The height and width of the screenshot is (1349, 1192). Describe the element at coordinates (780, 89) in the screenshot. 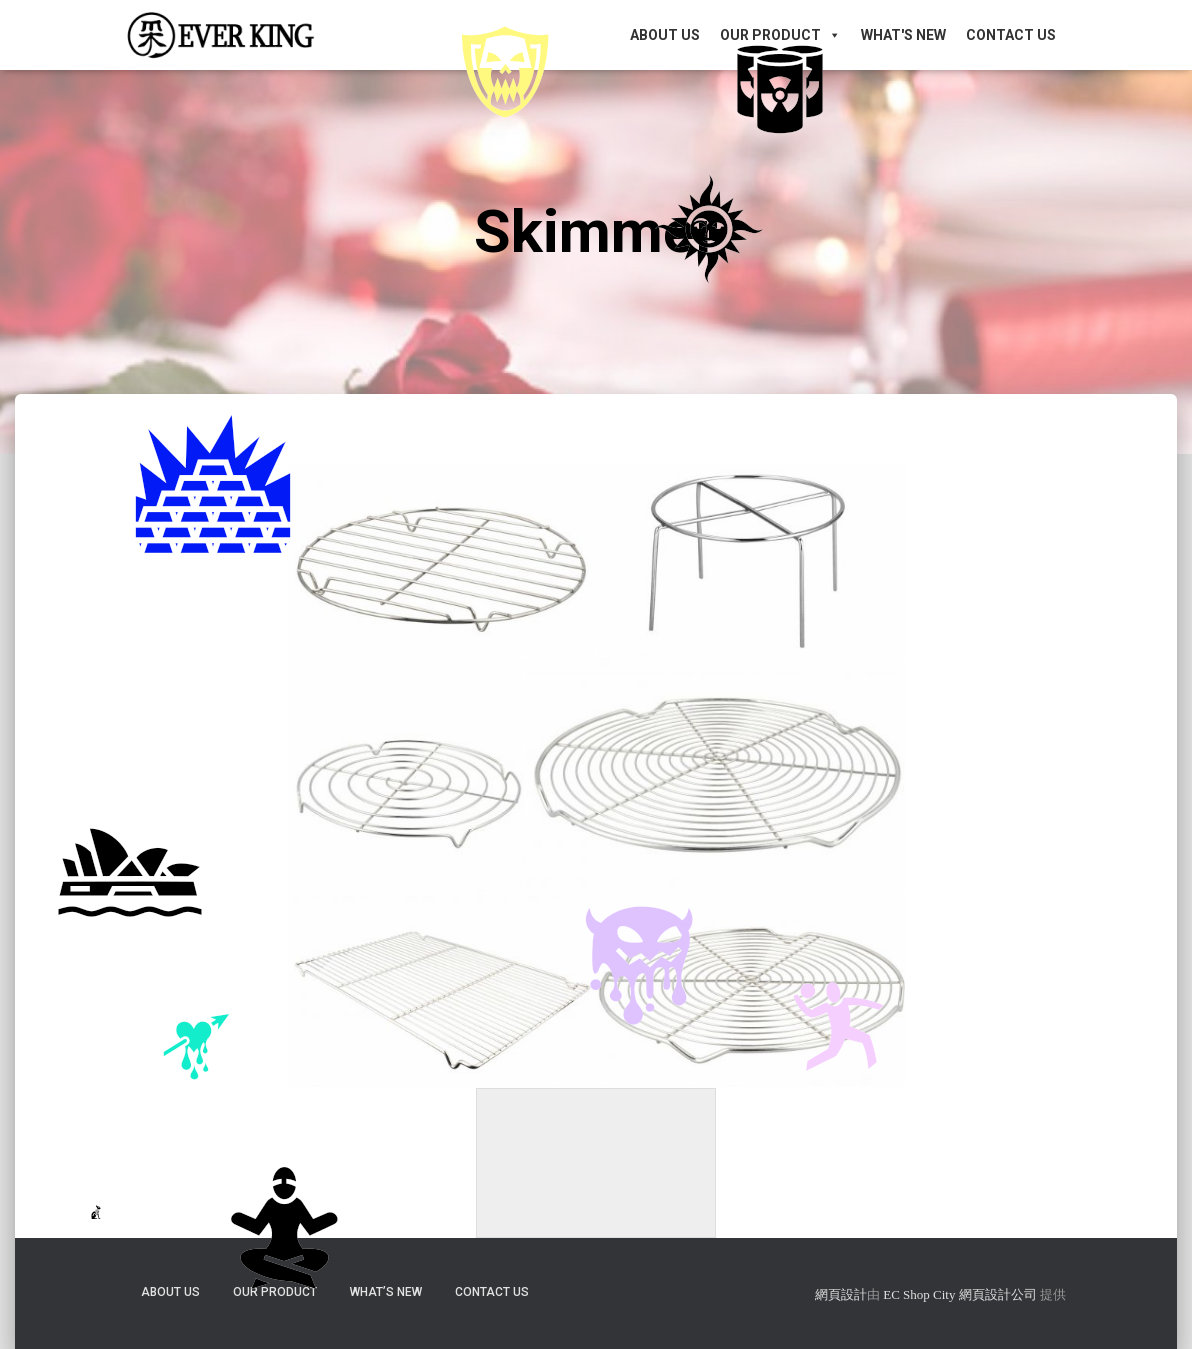

I see `indicates hazardous or radioactive materials in a game context` at that location.